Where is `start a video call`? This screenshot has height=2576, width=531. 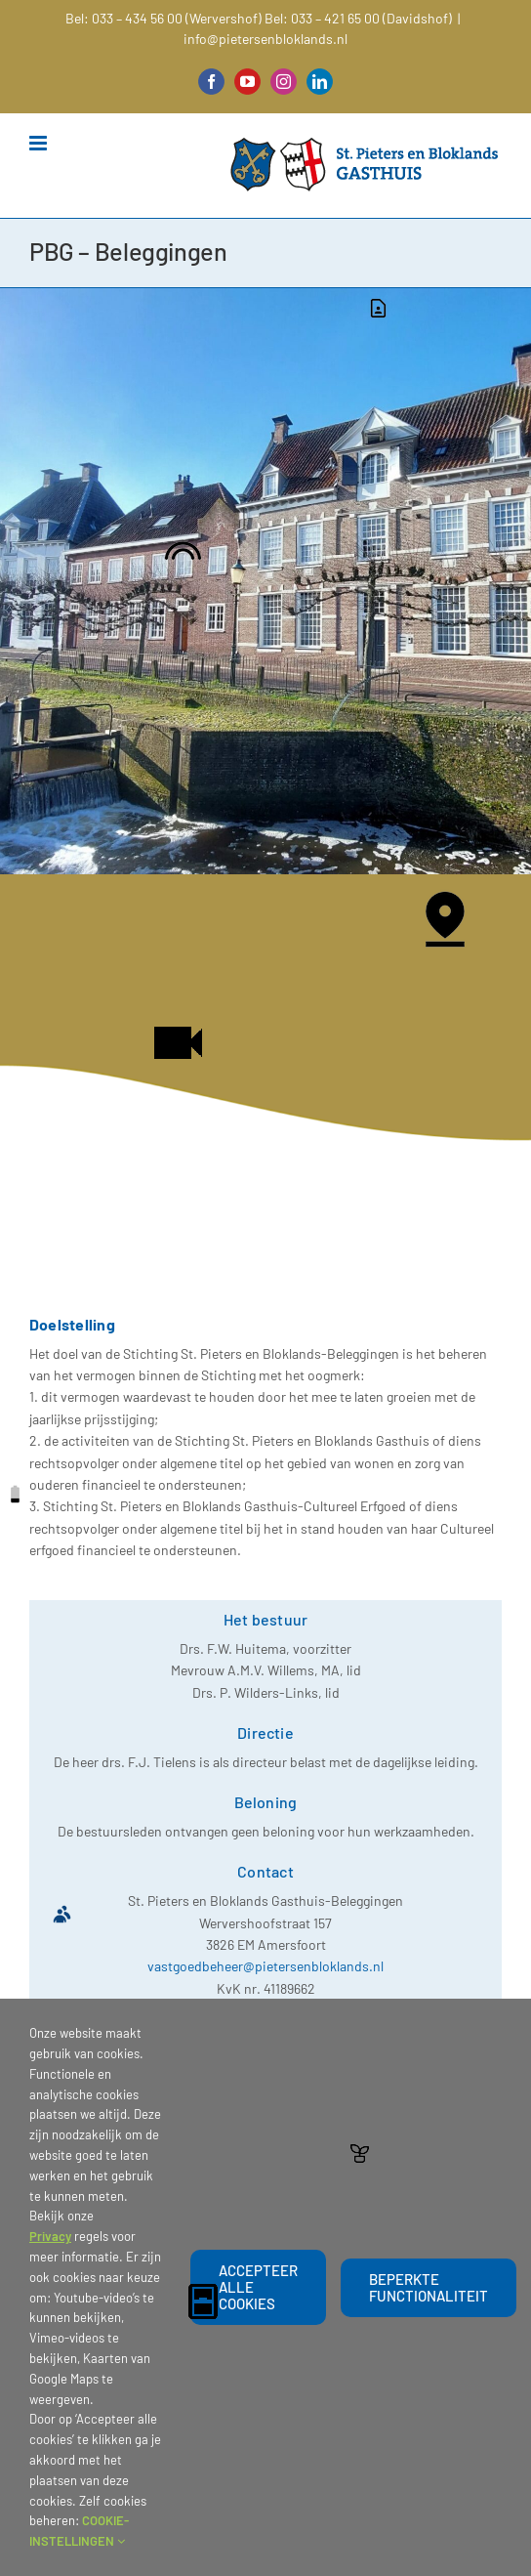
start a video call is located at coordinates (178, 1042).